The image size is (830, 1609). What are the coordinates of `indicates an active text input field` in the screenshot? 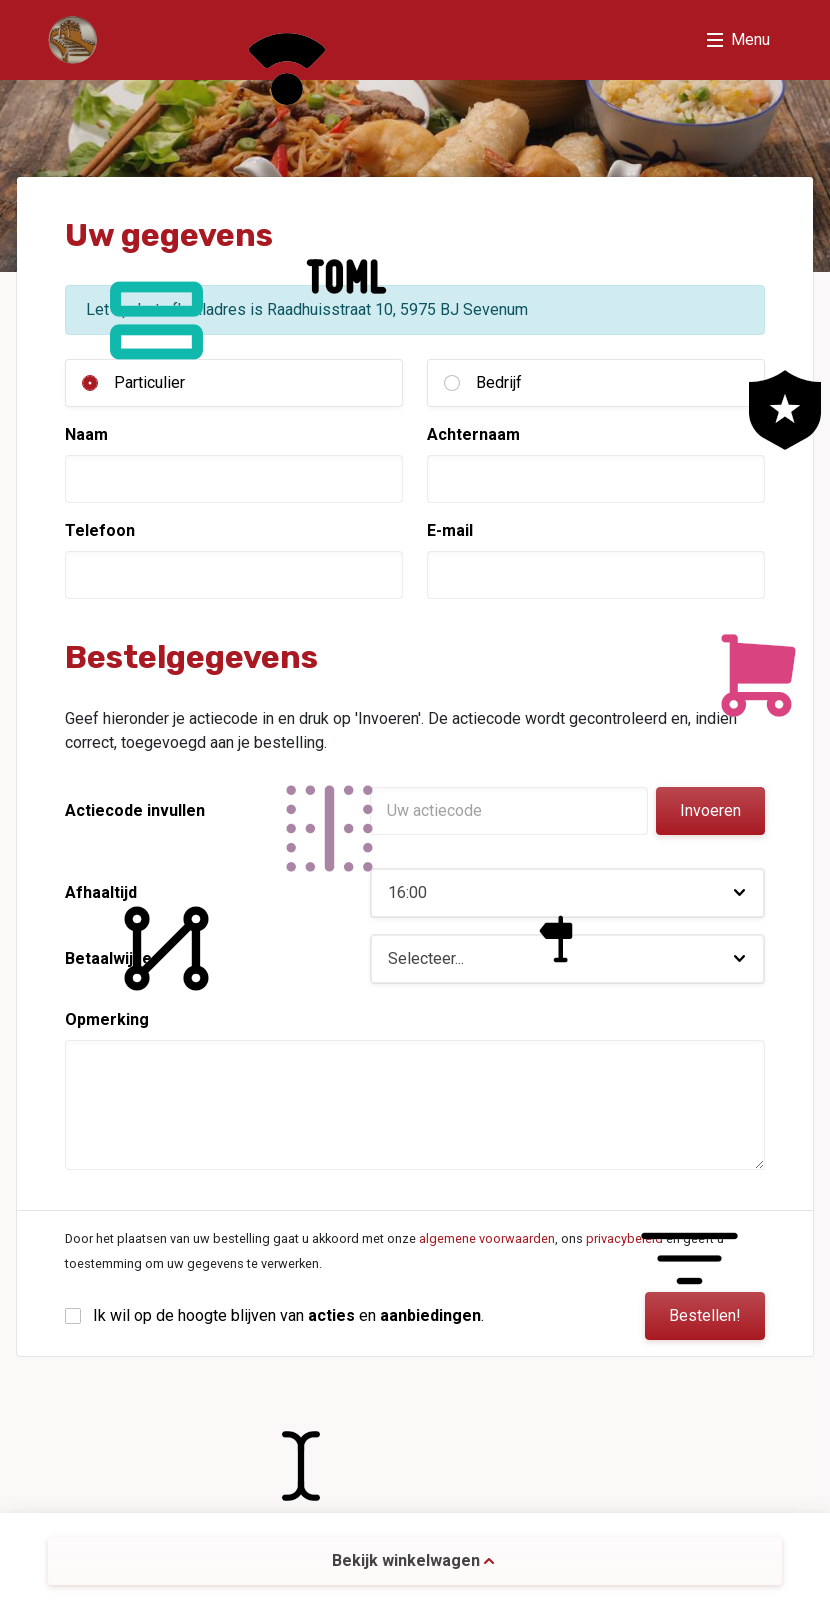 It's located at (301, 1466).